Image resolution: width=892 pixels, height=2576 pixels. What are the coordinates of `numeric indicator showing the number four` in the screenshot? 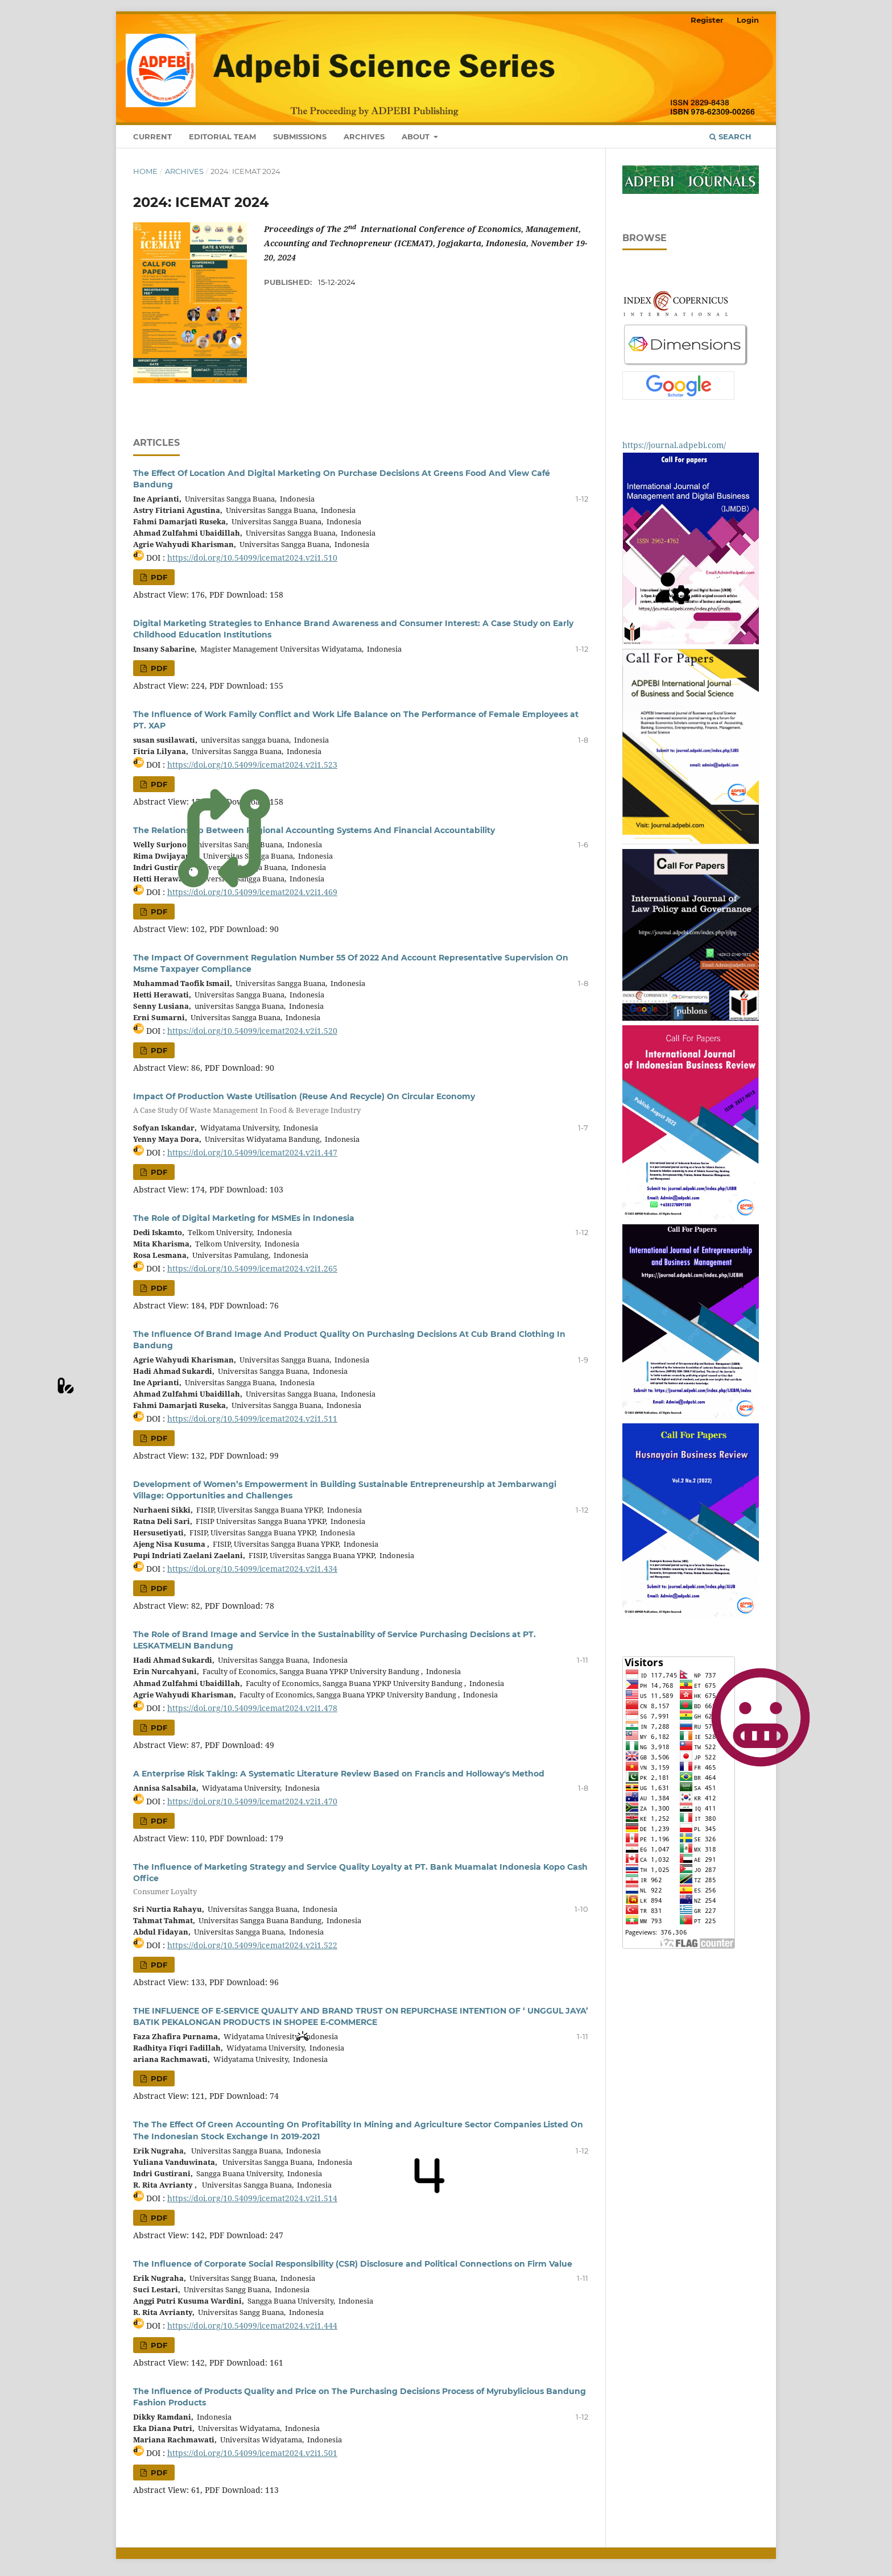 It's located at (430, 2176).